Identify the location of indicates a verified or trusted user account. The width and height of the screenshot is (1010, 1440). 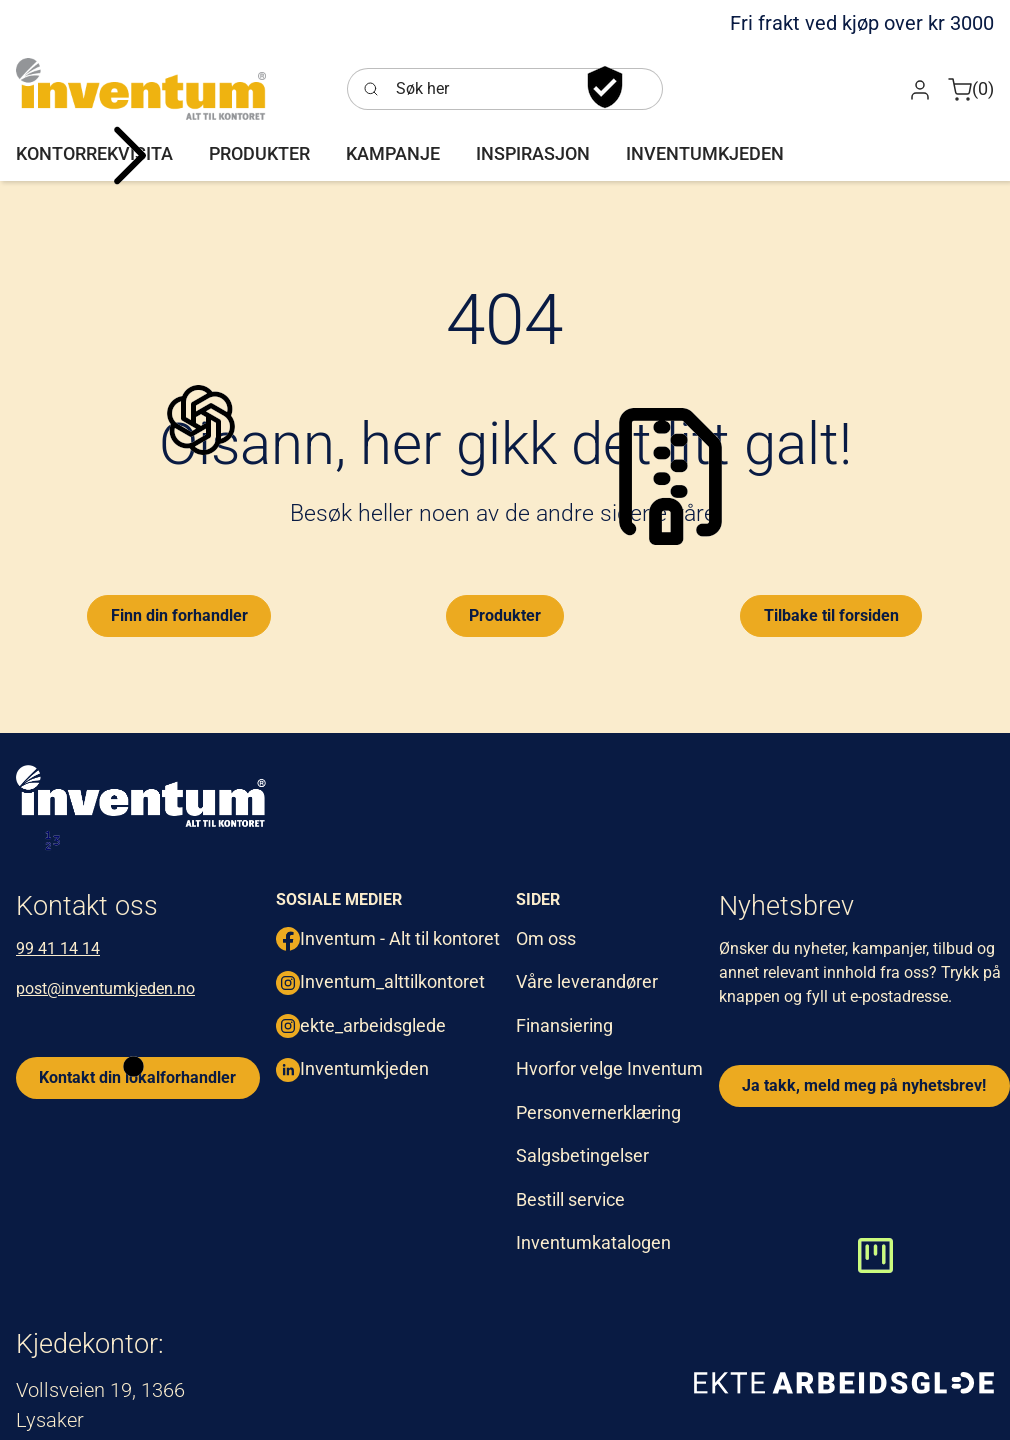
(605, 87).